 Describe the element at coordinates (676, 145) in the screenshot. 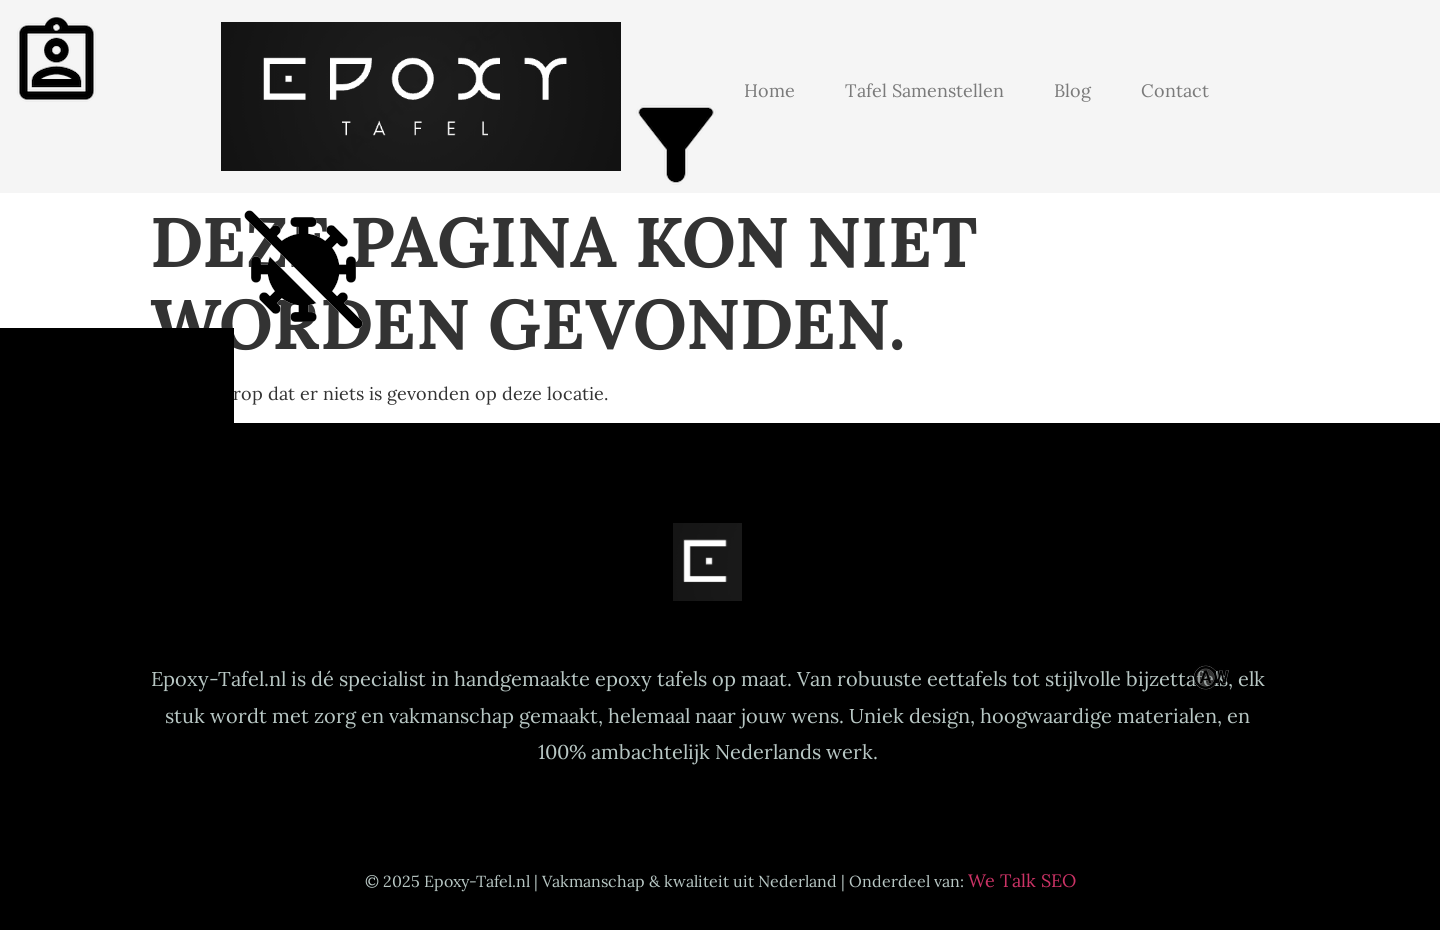

I see `filter or sort content` at that location.